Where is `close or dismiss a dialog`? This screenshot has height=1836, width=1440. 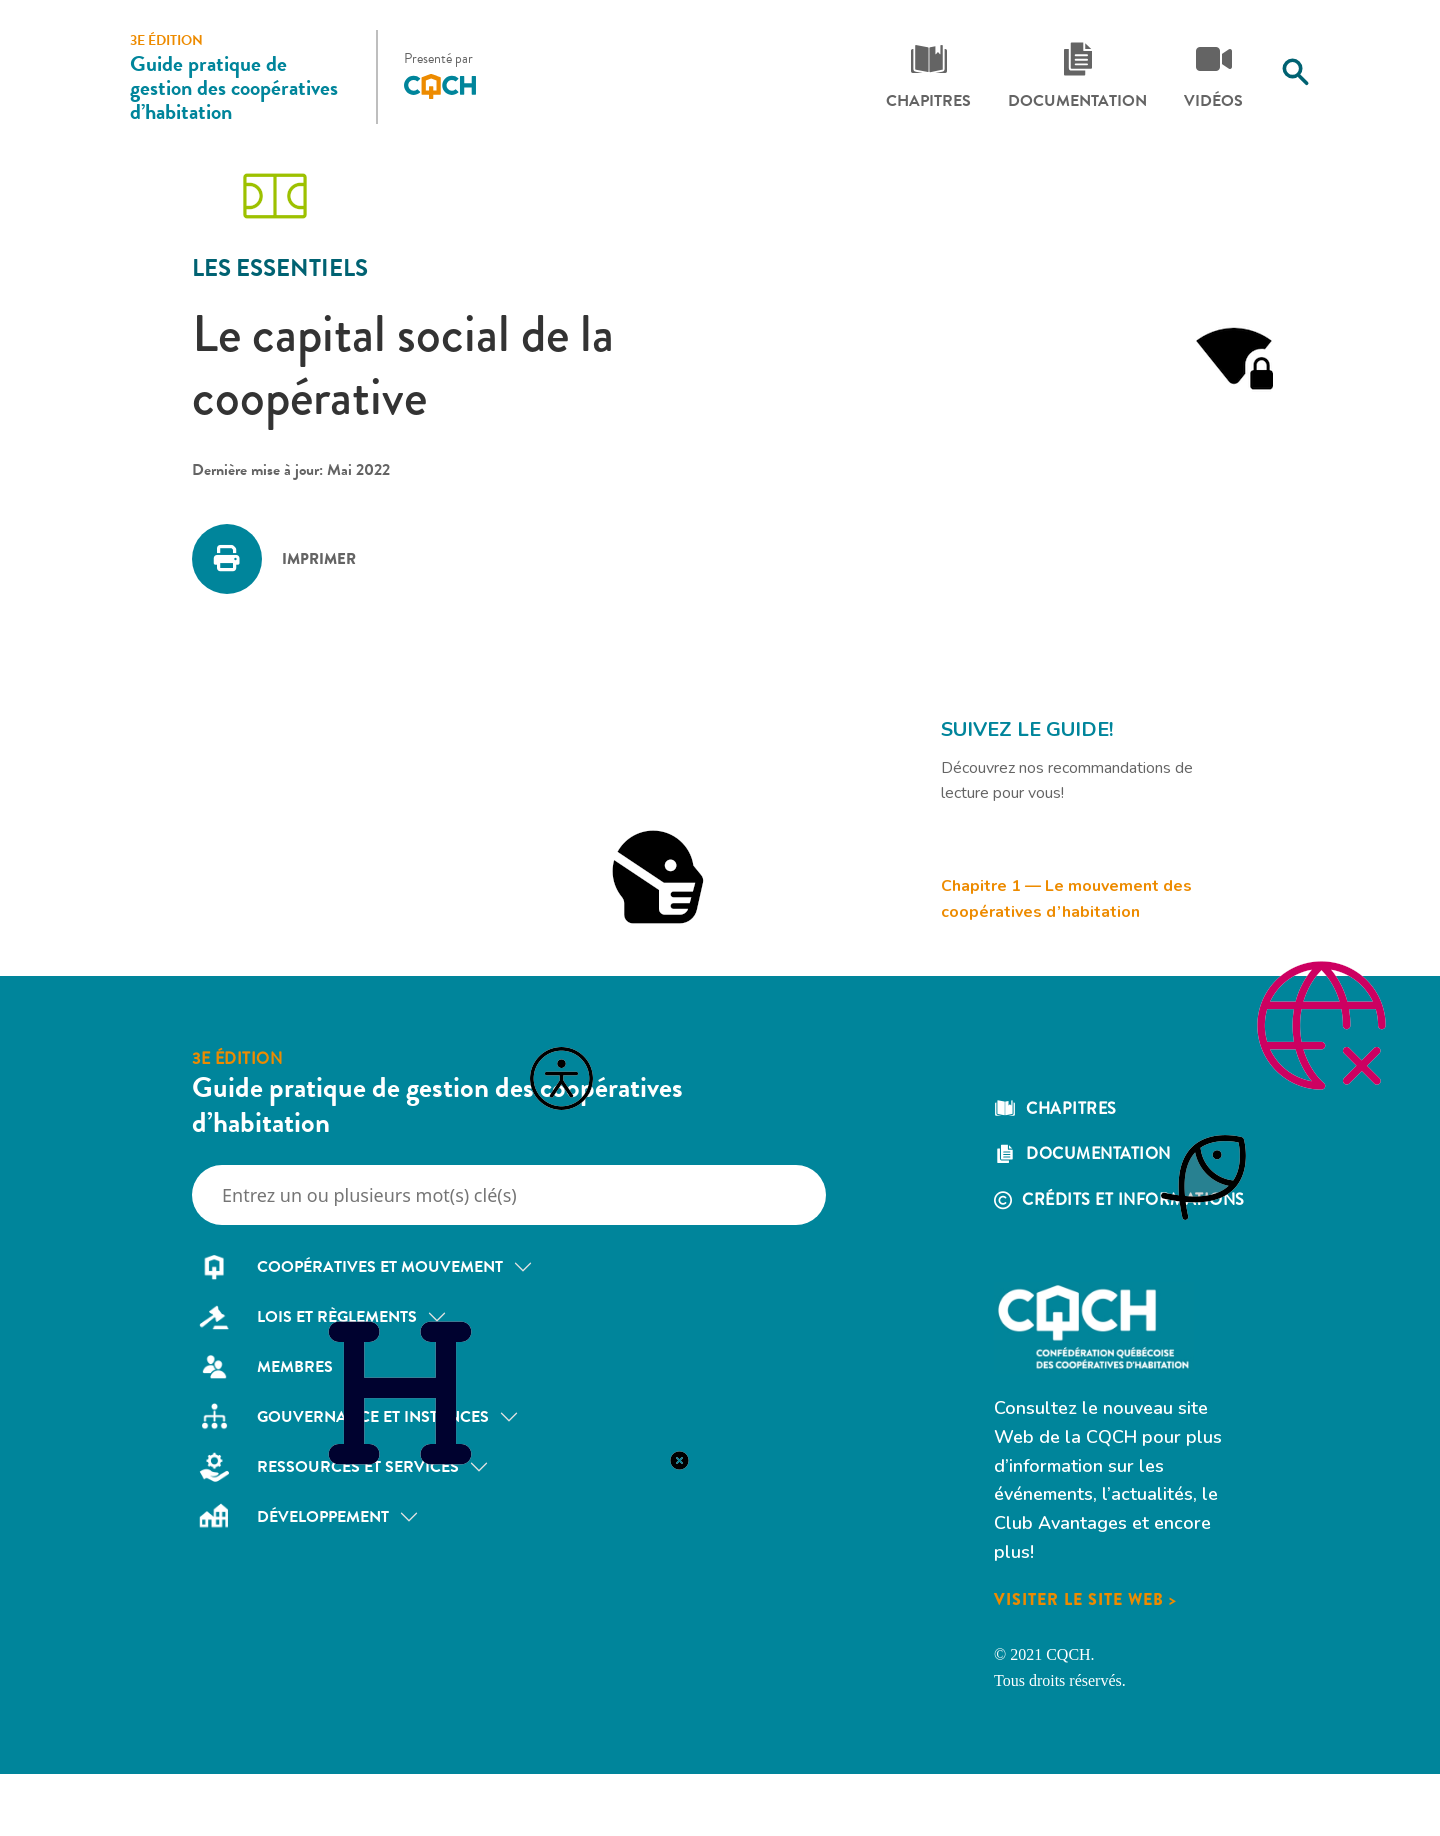
close or dismiss a dialog is located at coordinates (679, 1460).